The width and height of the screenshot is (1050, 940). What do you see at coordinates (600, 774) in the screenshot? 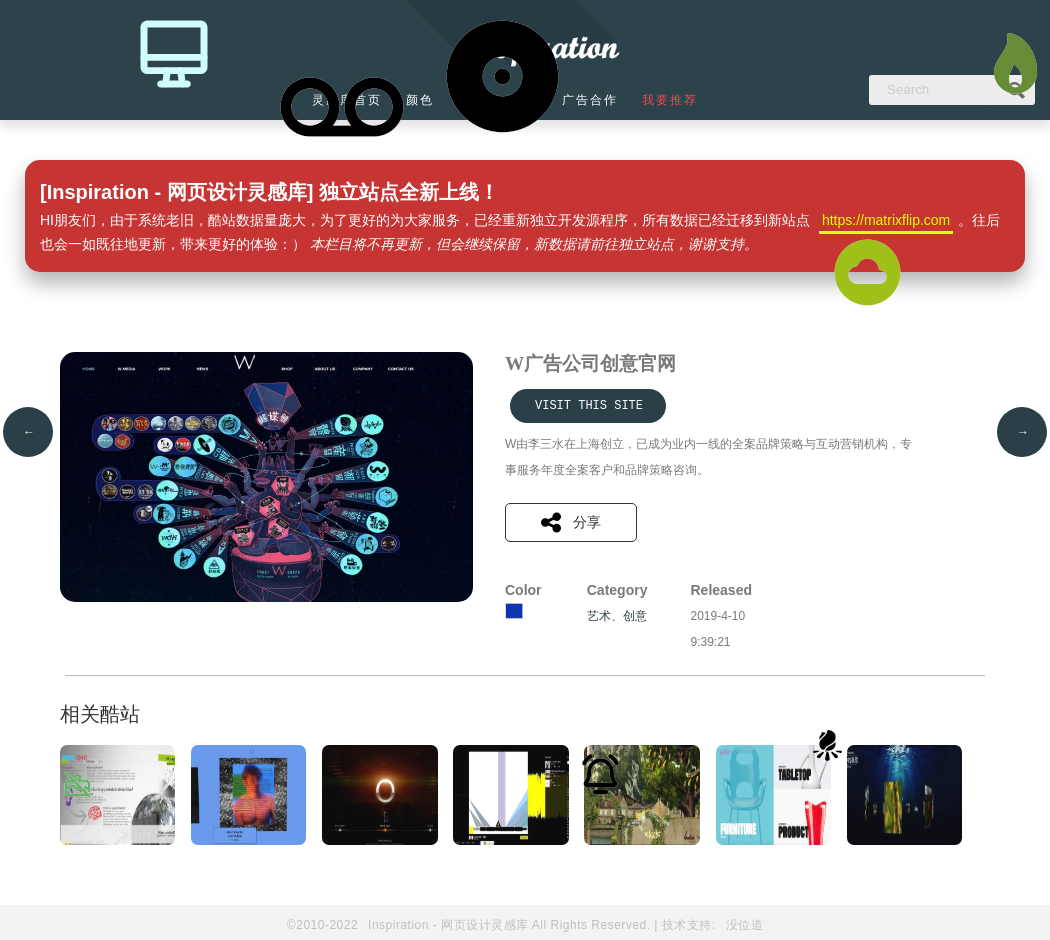
I see `indicates new notifications or alerts` at bounding box center [600, 774].